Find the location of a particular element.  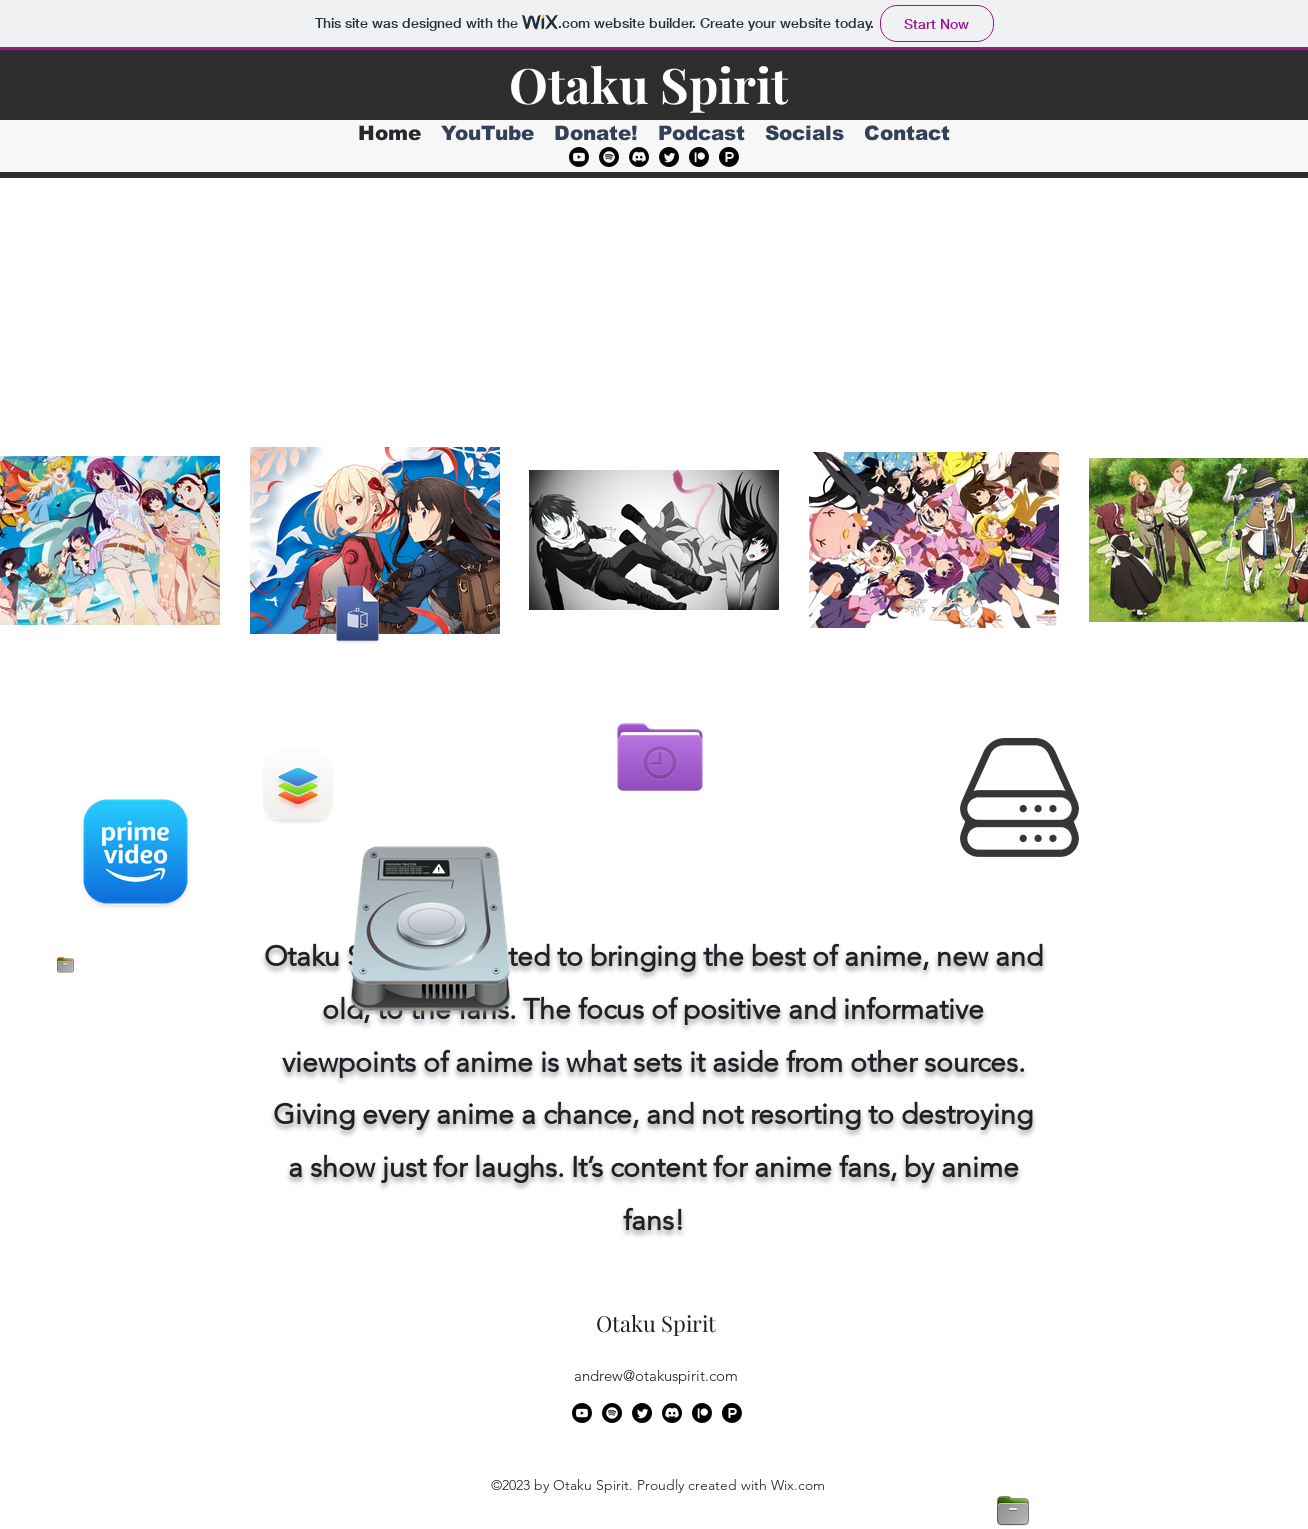

access local hard drive storage is located at coordinates (430, 928).